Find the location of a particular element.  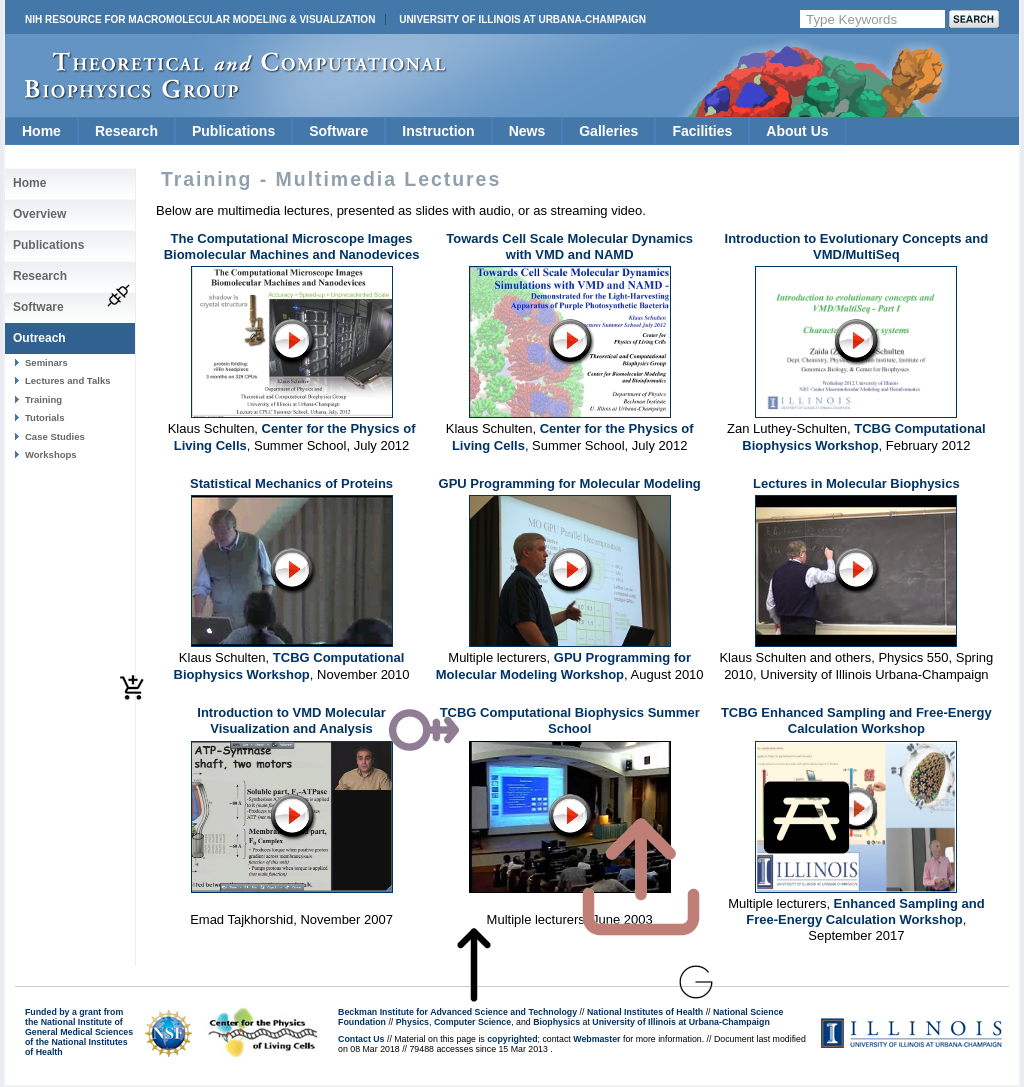

indicates a picnic area or rest stop is located at coordinates (806, 817).